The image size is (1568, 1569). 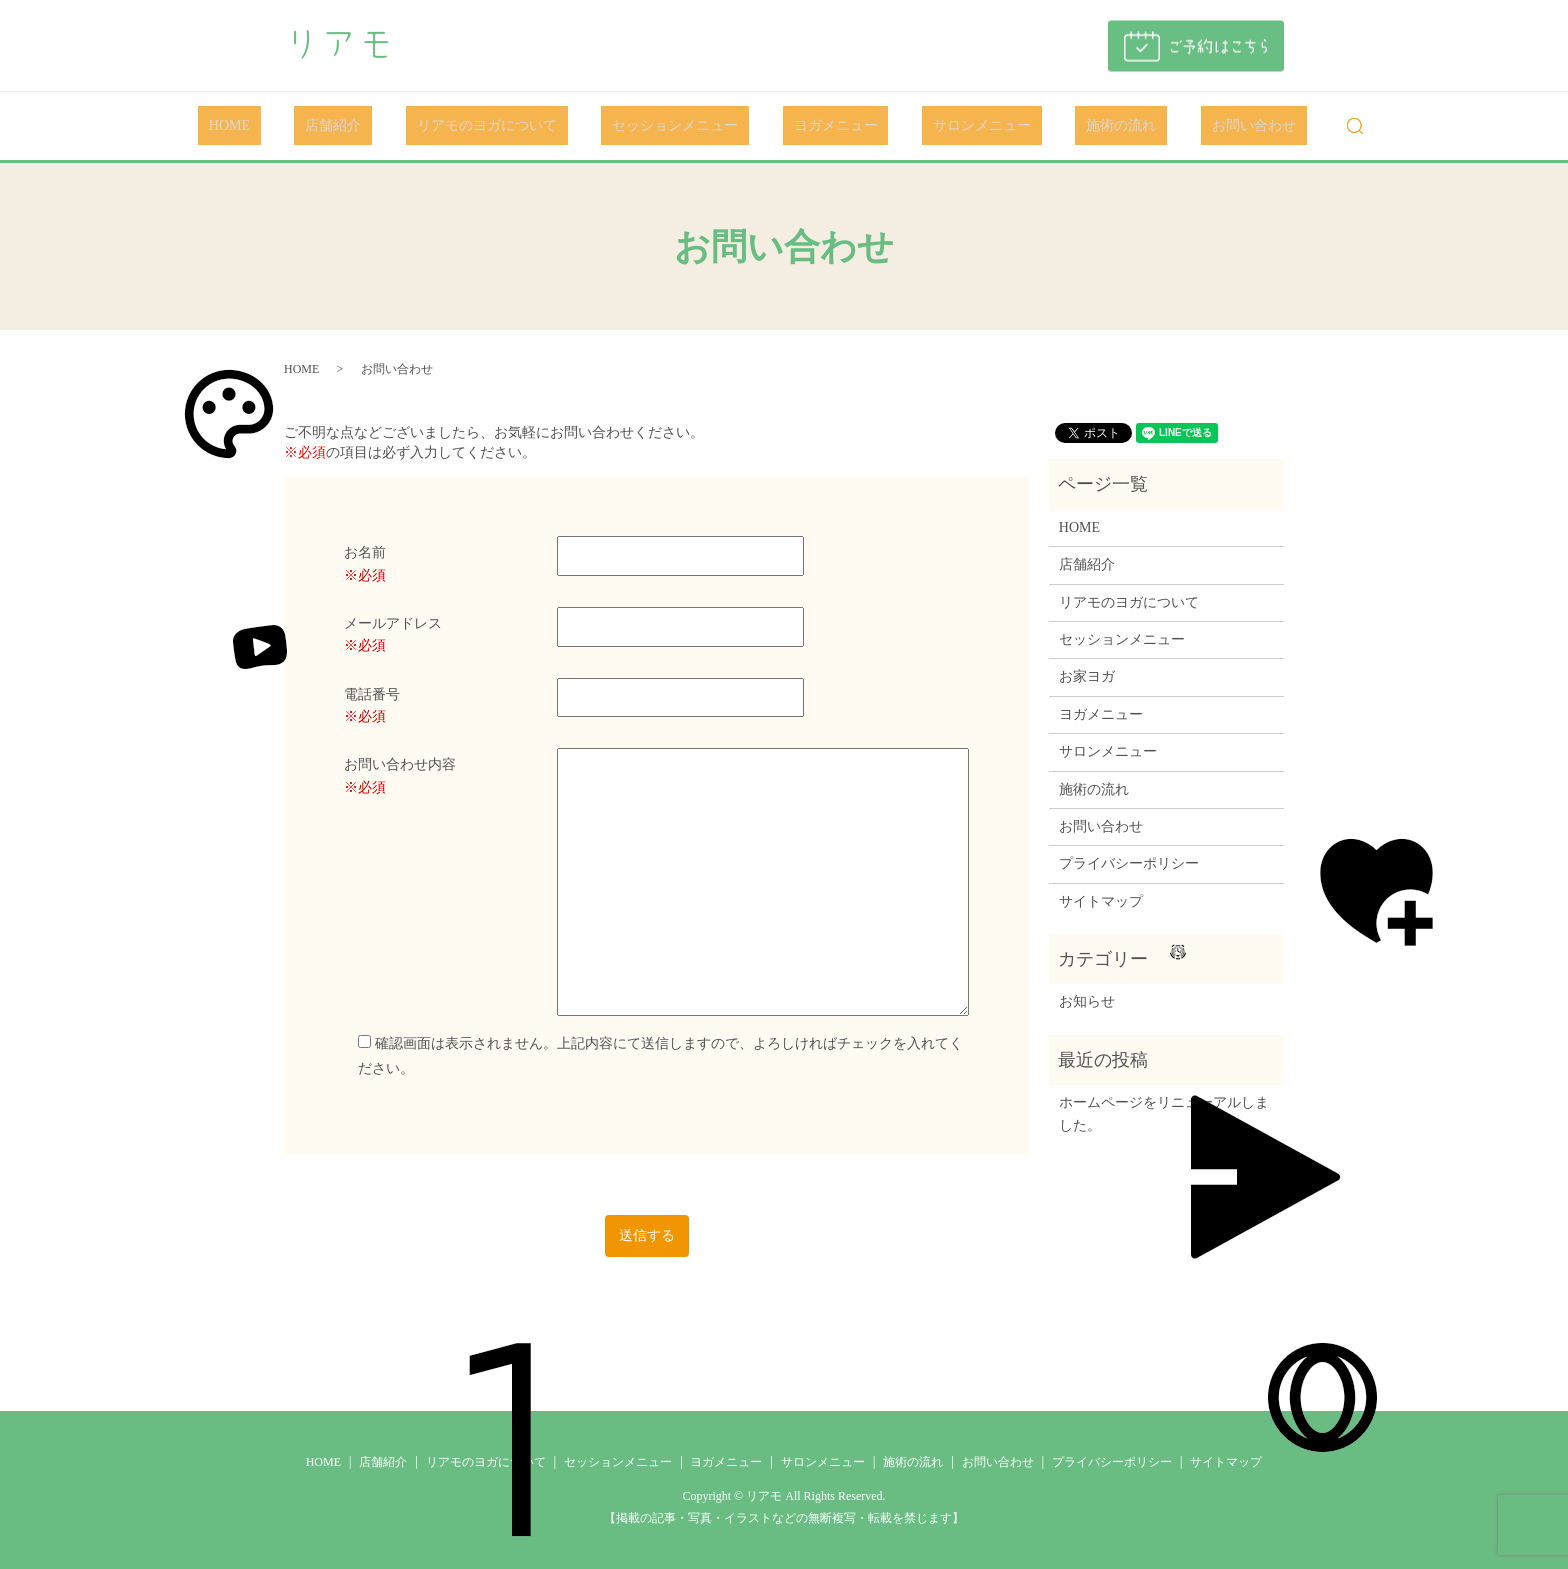 I want to click on add to favorites, so click(x=1376, y=889).